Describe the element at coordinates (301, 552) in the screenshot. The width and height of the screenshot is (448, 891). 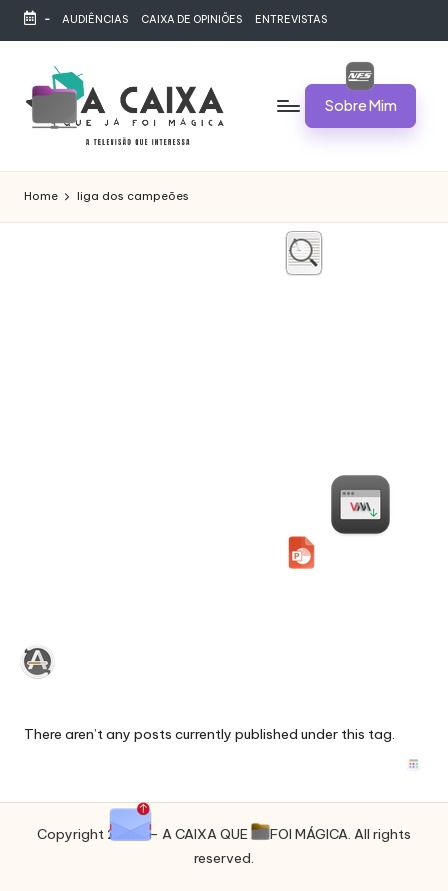
I see `open a PowerPoint presentation file` at that location.